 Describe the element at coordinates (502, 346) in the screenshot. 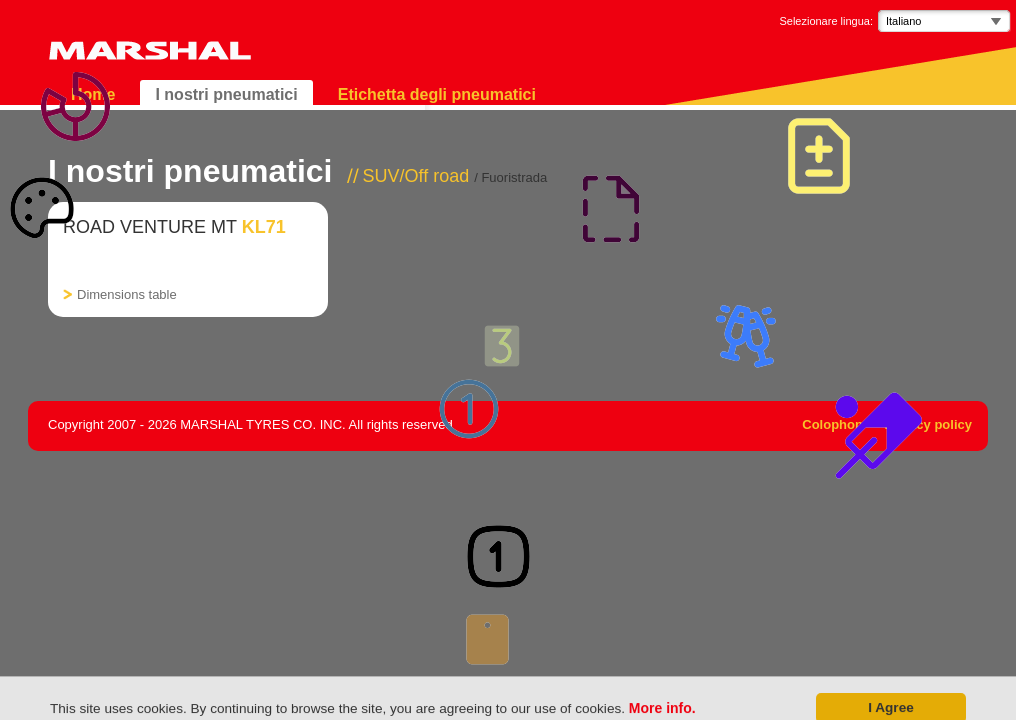

I see `indicates step three in a multi-step process` at that location.